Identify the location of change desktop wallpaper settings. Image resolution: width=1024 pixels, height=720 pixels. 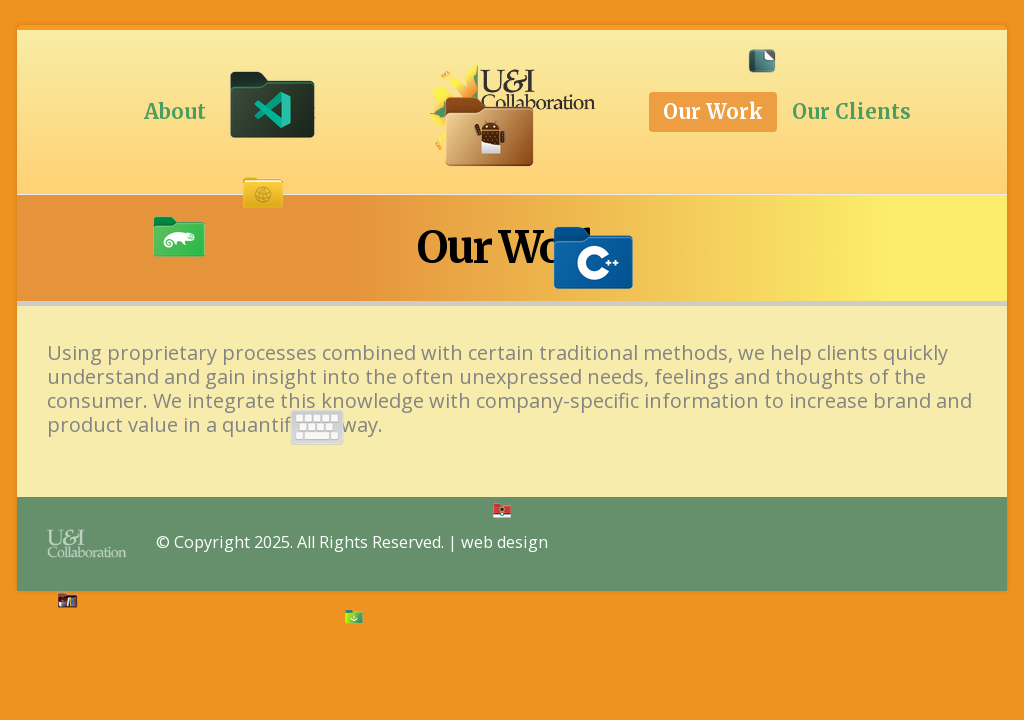
(762, 60).